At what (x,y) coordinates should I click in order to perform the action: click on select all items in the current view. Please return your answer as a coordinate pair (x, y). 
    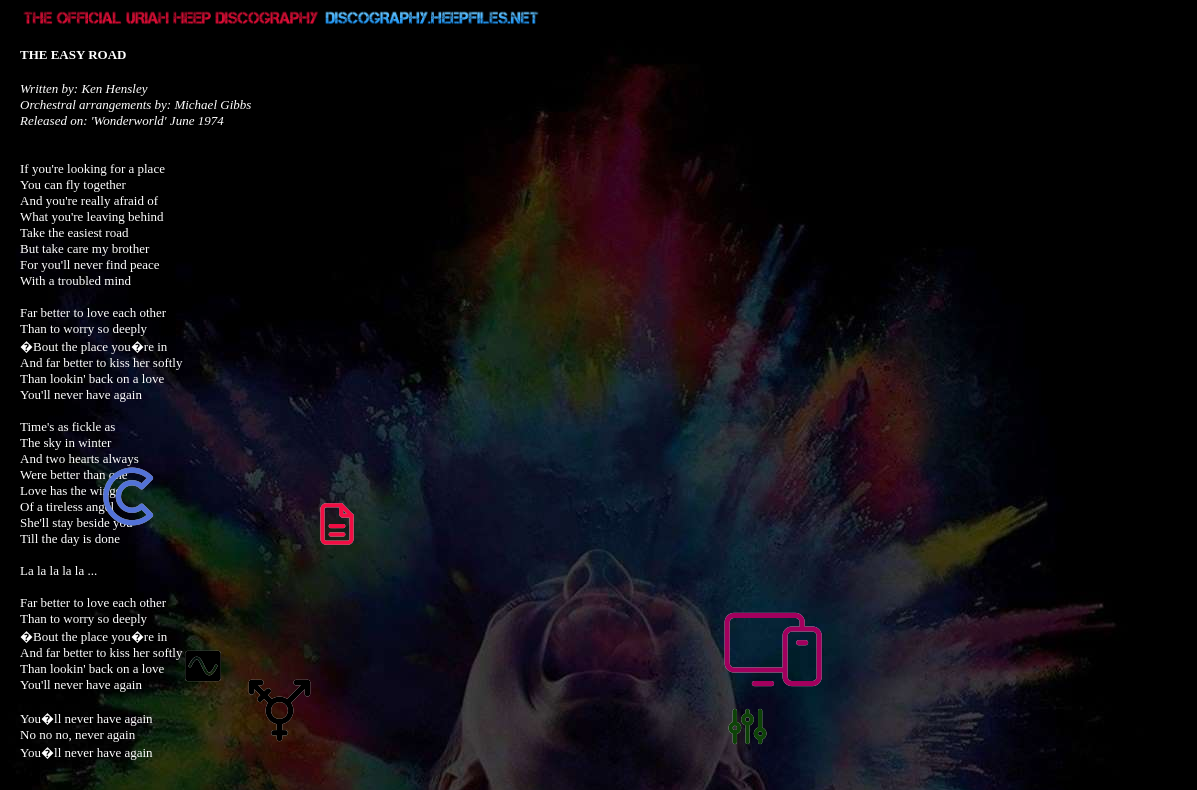
    Looking at the image, I should click on (1020, 220).